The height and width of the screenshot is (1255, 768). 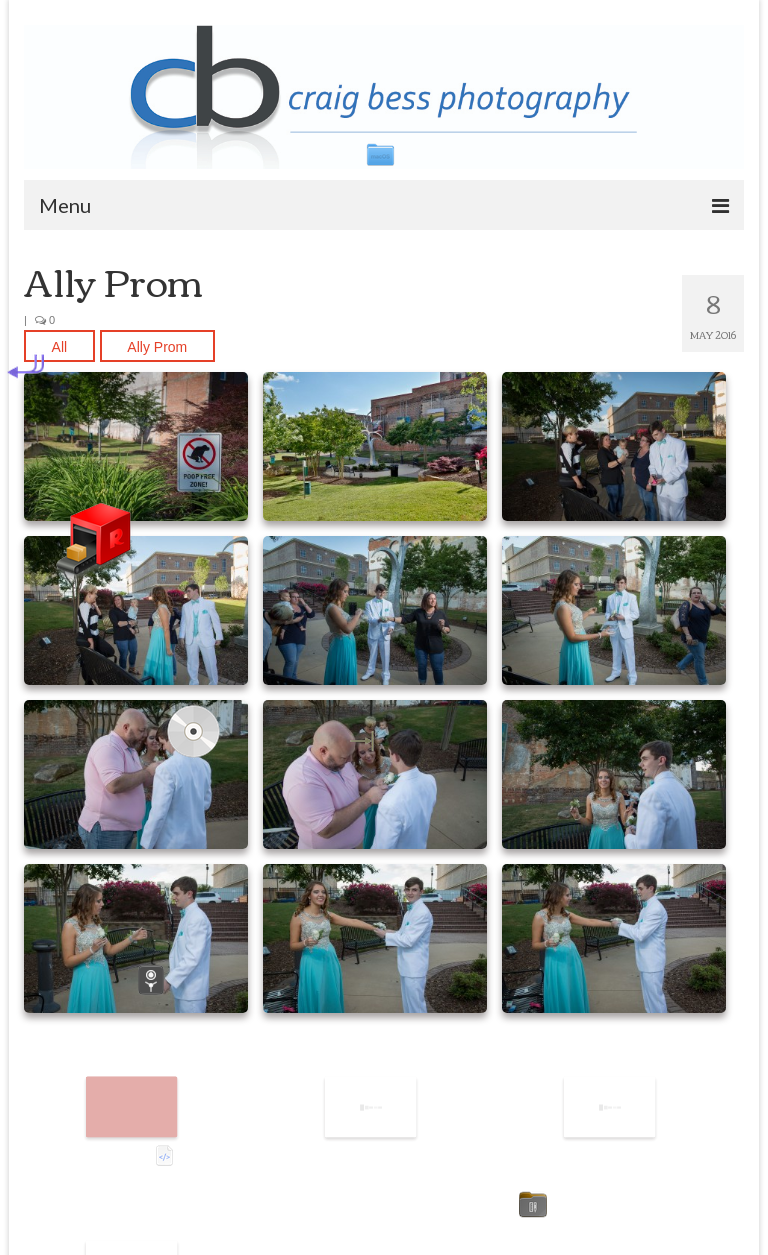 I want to click on access macOS system files and folders, so click(x=380, y=154).